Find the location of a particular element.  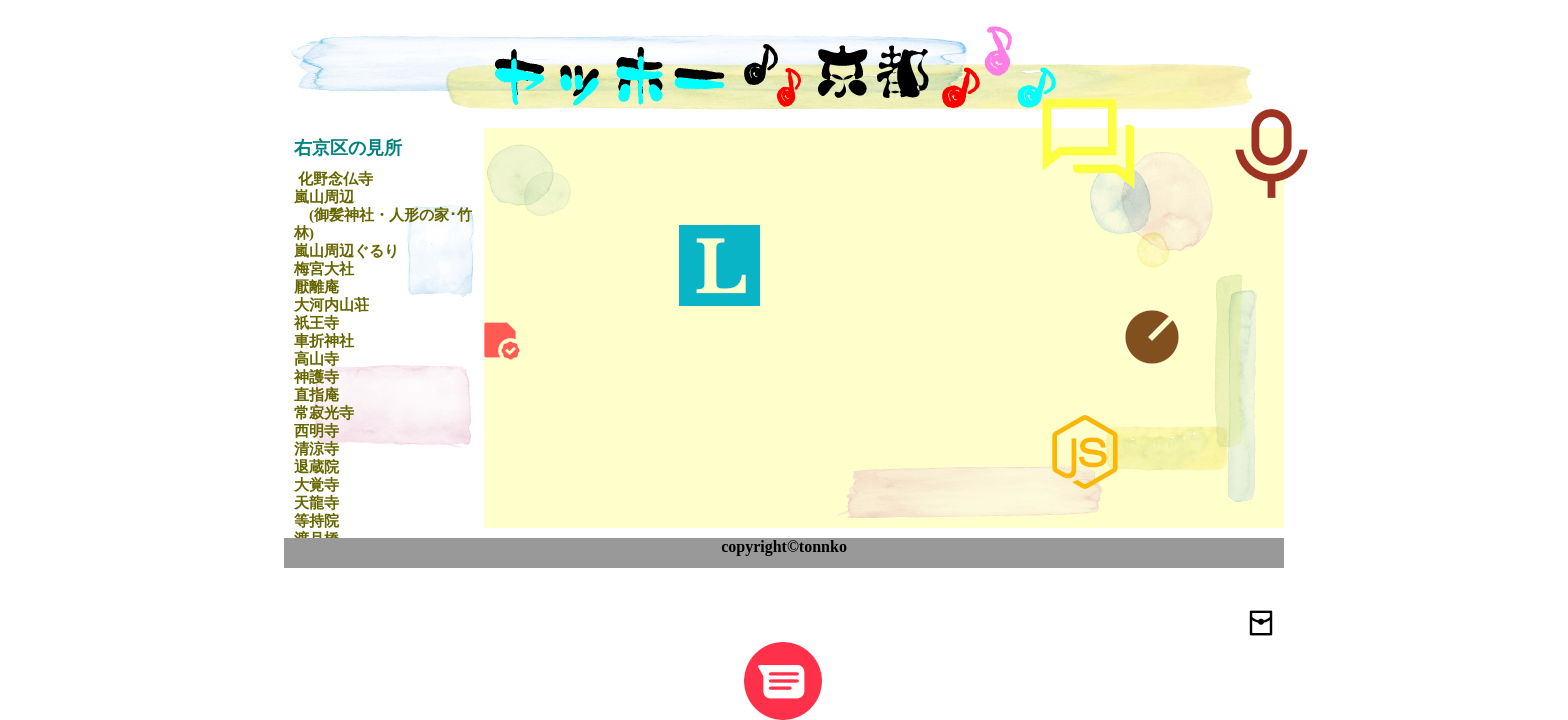

send or receive a red packet (hongbao) is located at coordinates (1261, 623).